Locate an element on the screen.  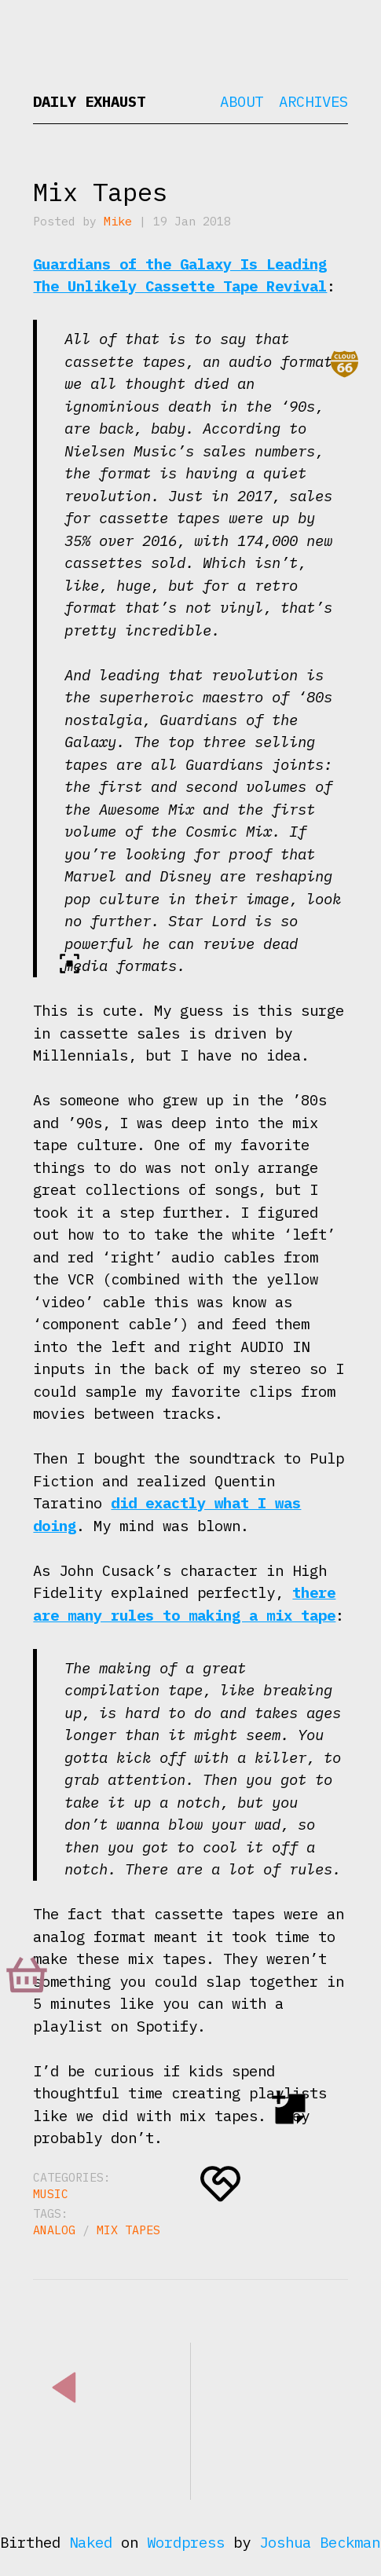
view your shopping basket is located at coordinates (27, 1974).